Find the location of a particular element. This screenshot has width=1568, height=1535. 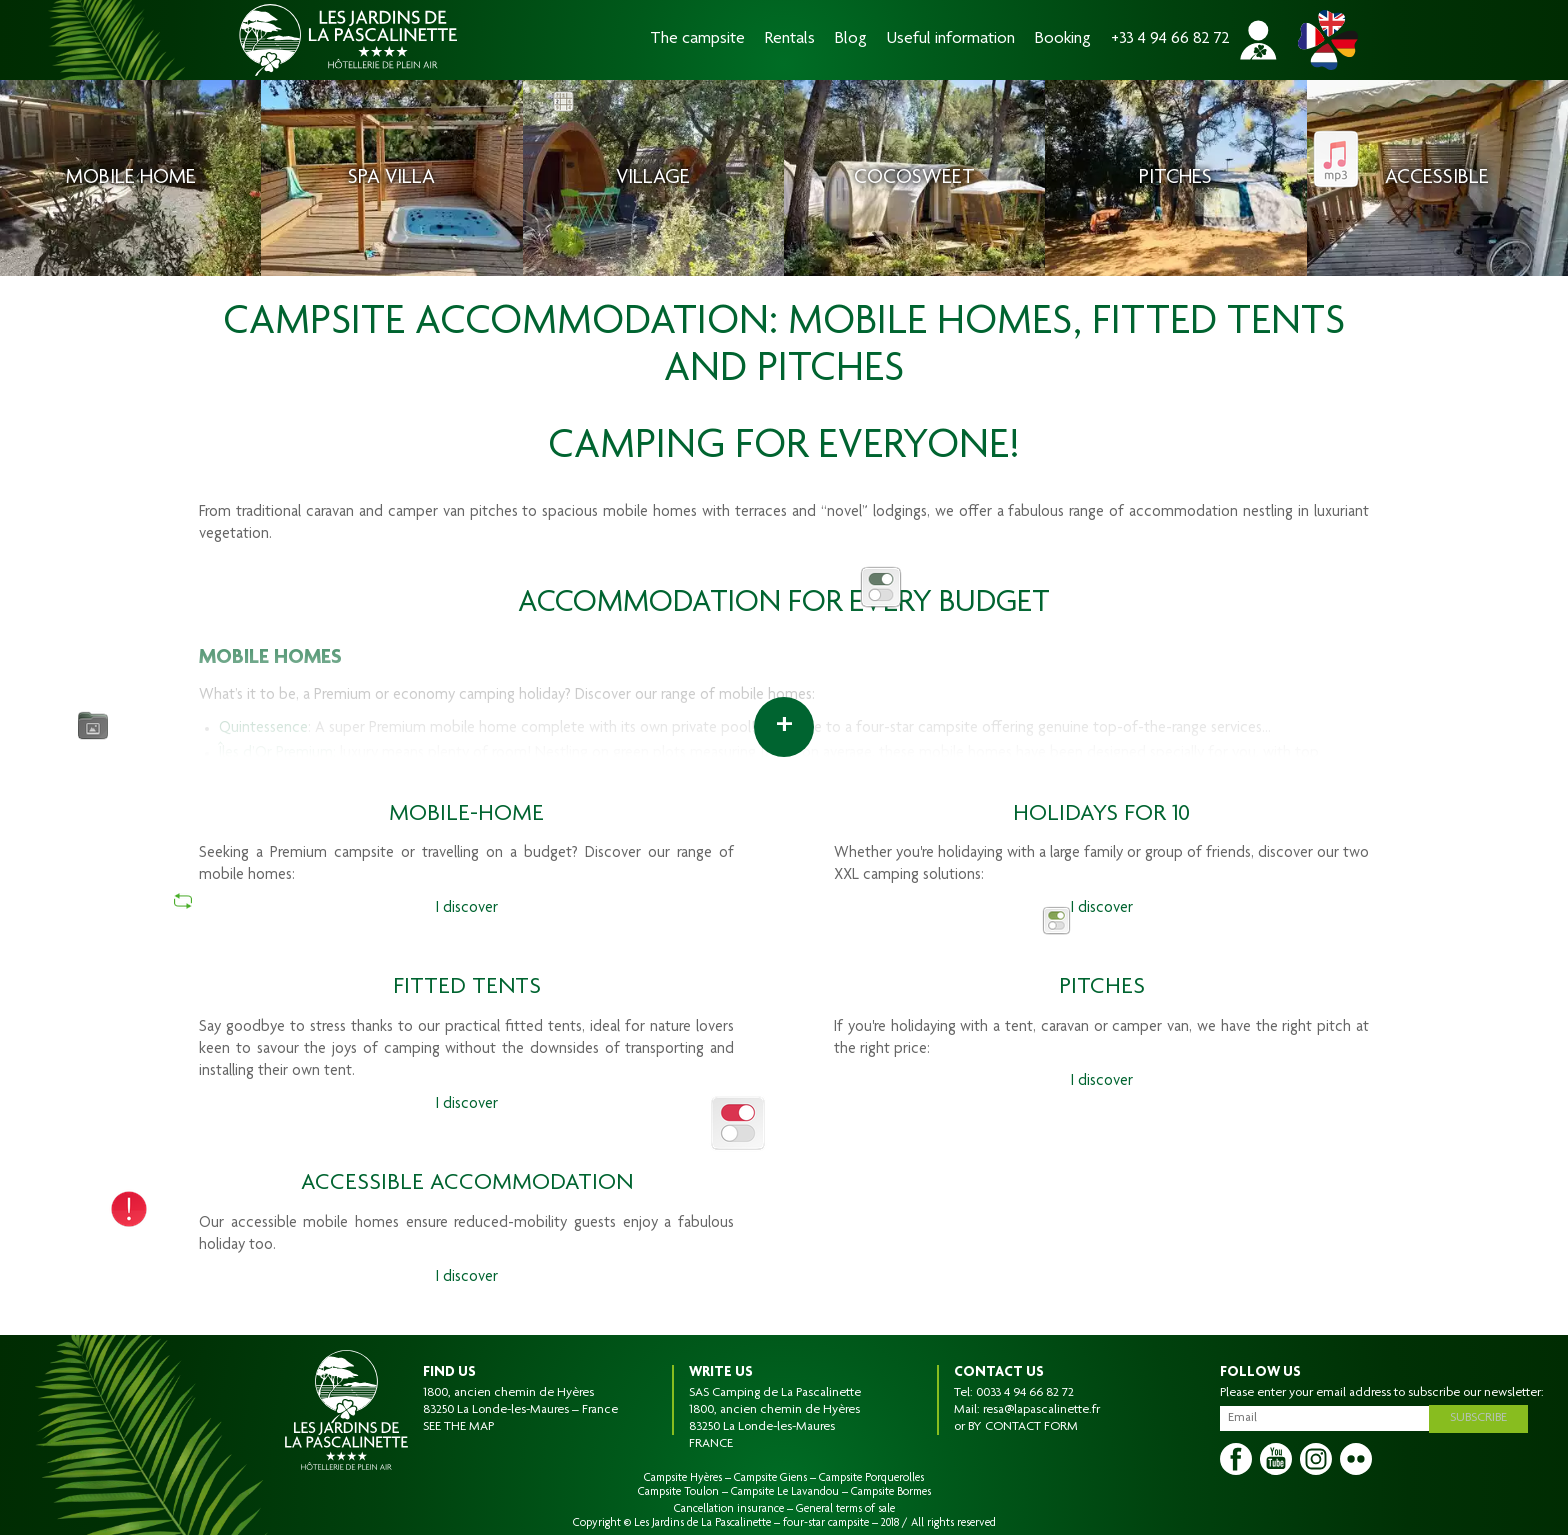

open desktop preferences or settings is located at coordinates (1056, 920).